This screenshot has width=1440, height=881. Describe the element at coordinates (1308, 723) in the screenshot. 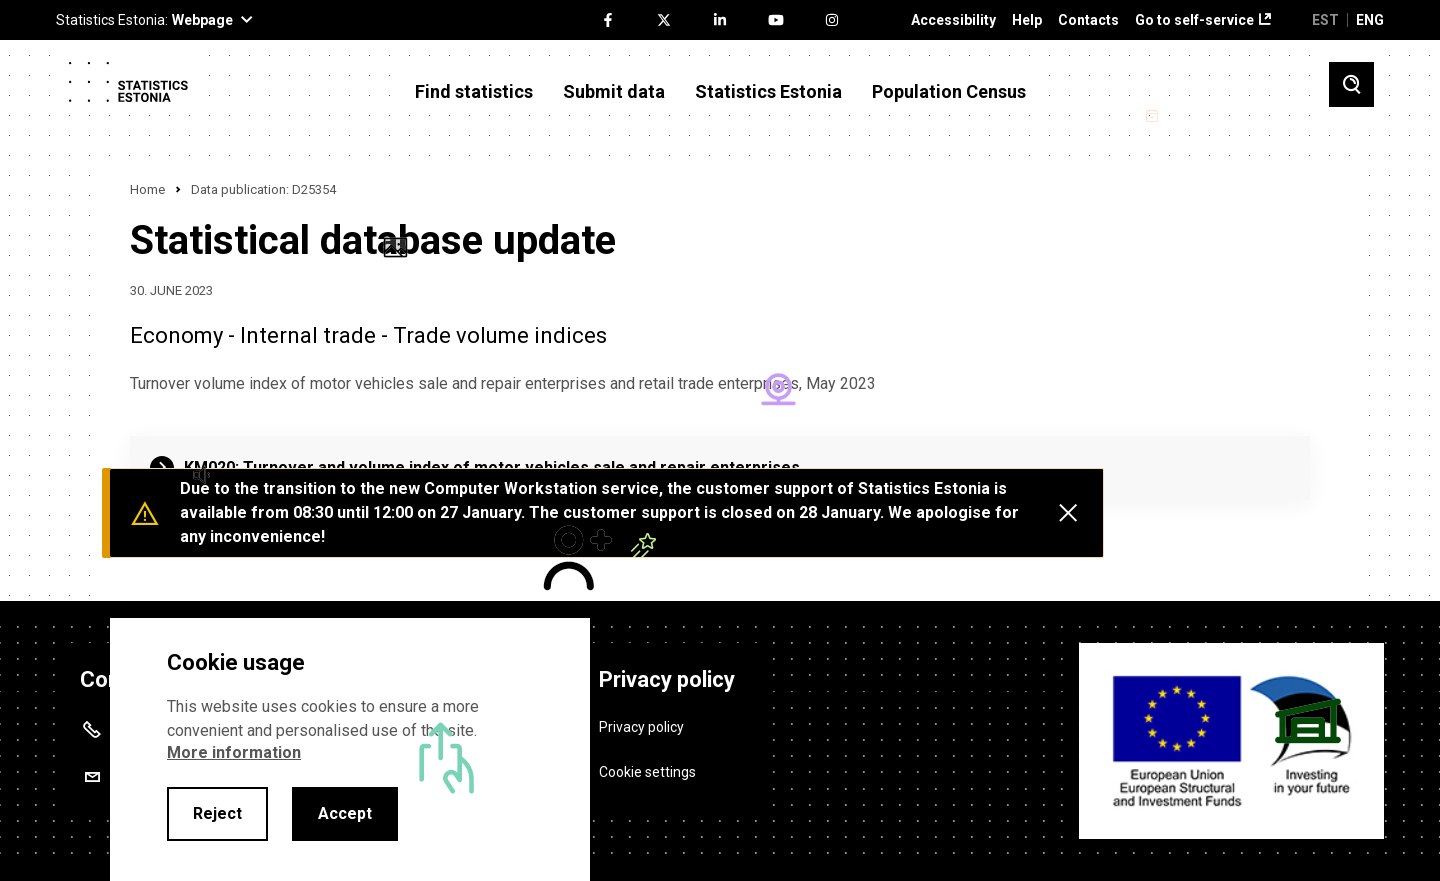

I see `access warehouse or storage inventory` at that location.